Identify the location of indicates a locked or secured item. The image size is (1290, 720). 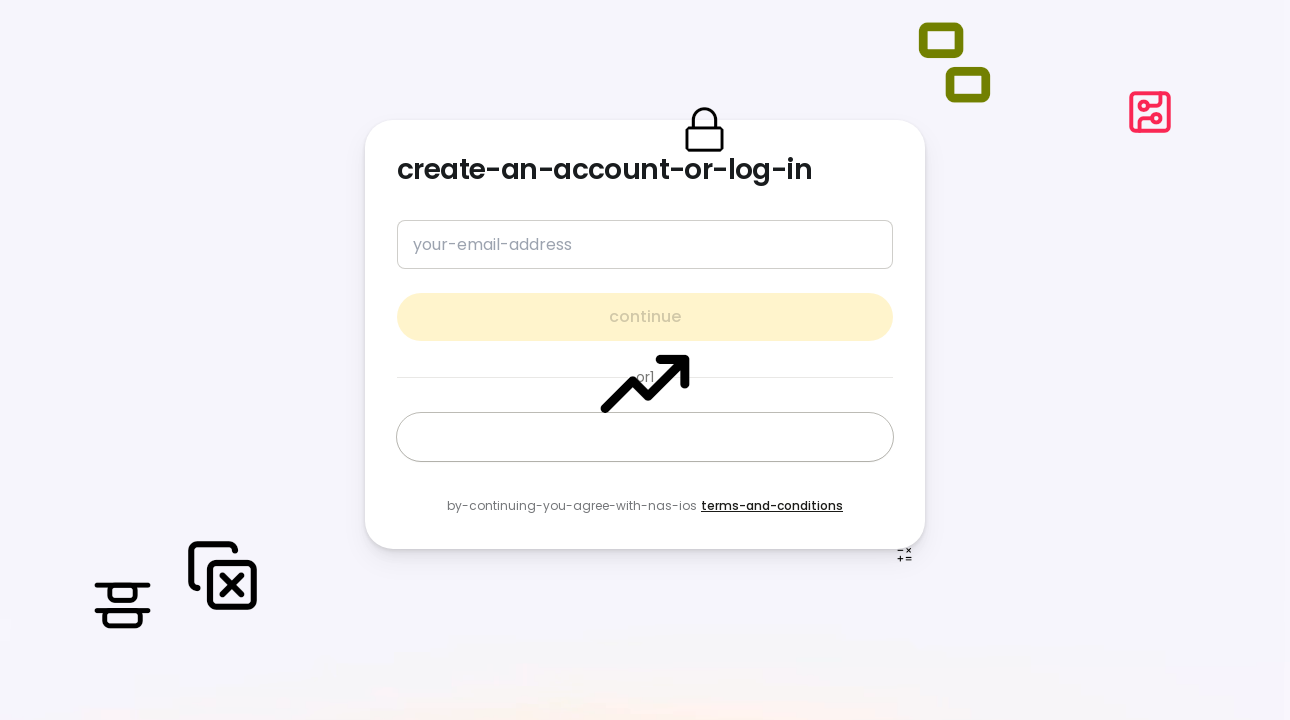
(704, 129).